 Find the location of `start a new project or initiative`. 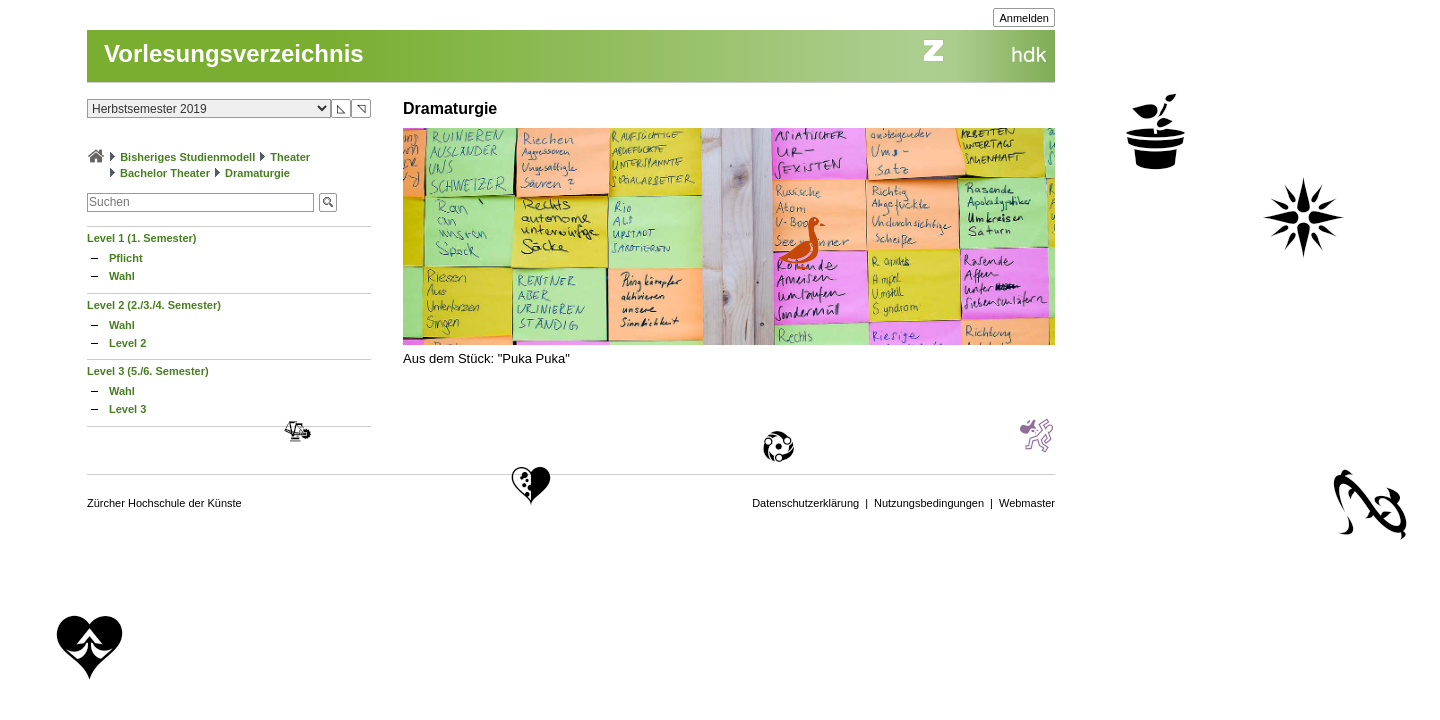

start a new project or initiative is located at coordinates (1155, 131).